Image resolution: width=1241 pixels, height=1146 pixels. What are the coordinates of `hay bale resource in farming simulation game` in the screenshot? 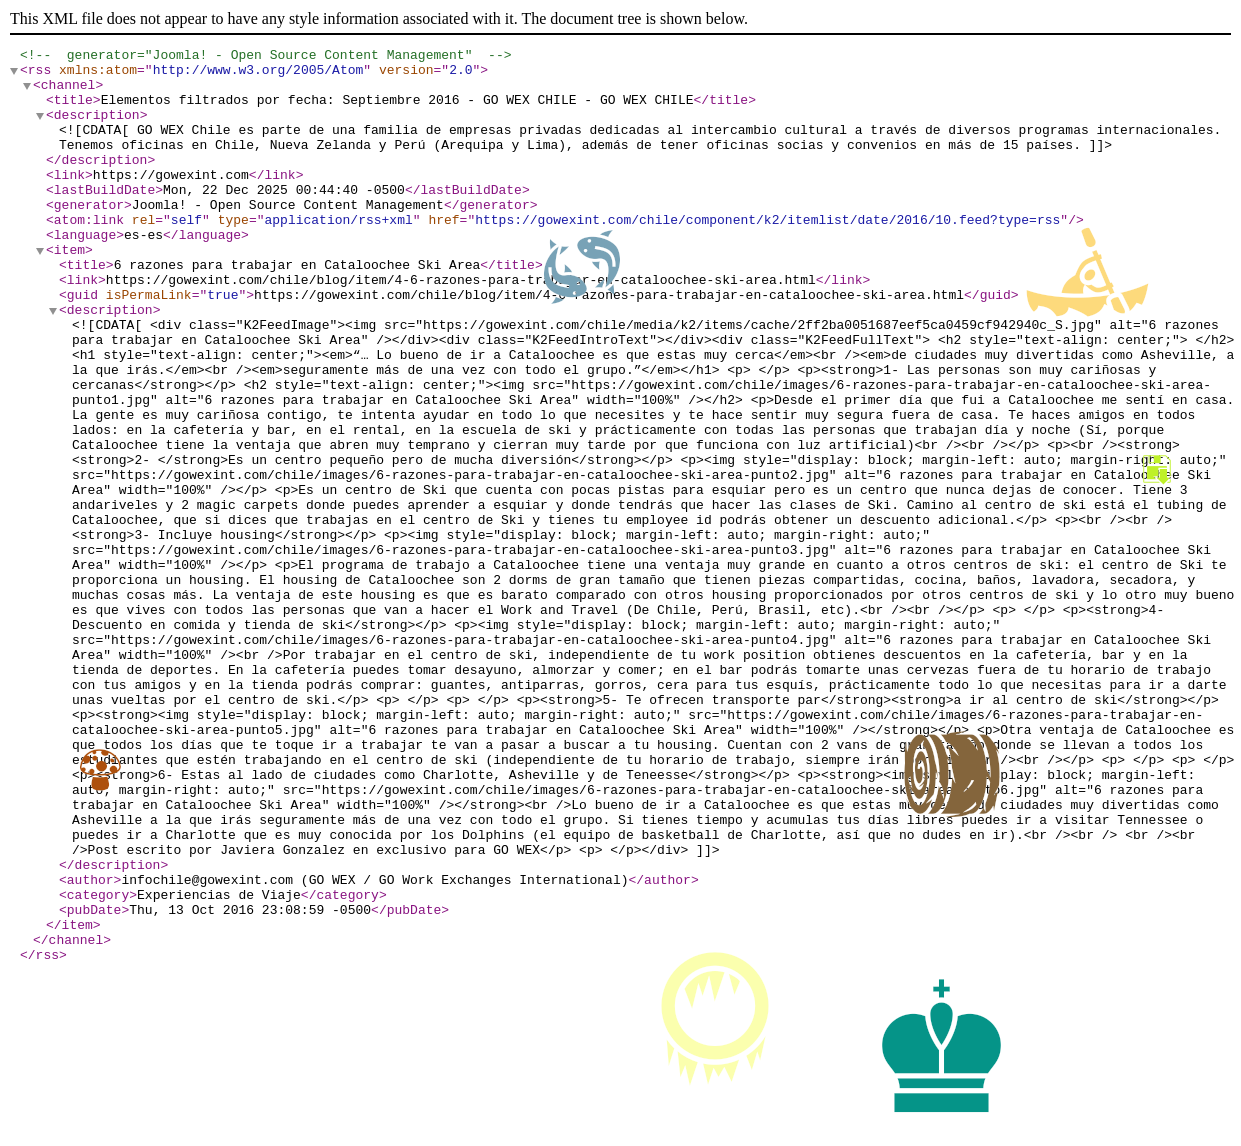 It's located at (952, 774).